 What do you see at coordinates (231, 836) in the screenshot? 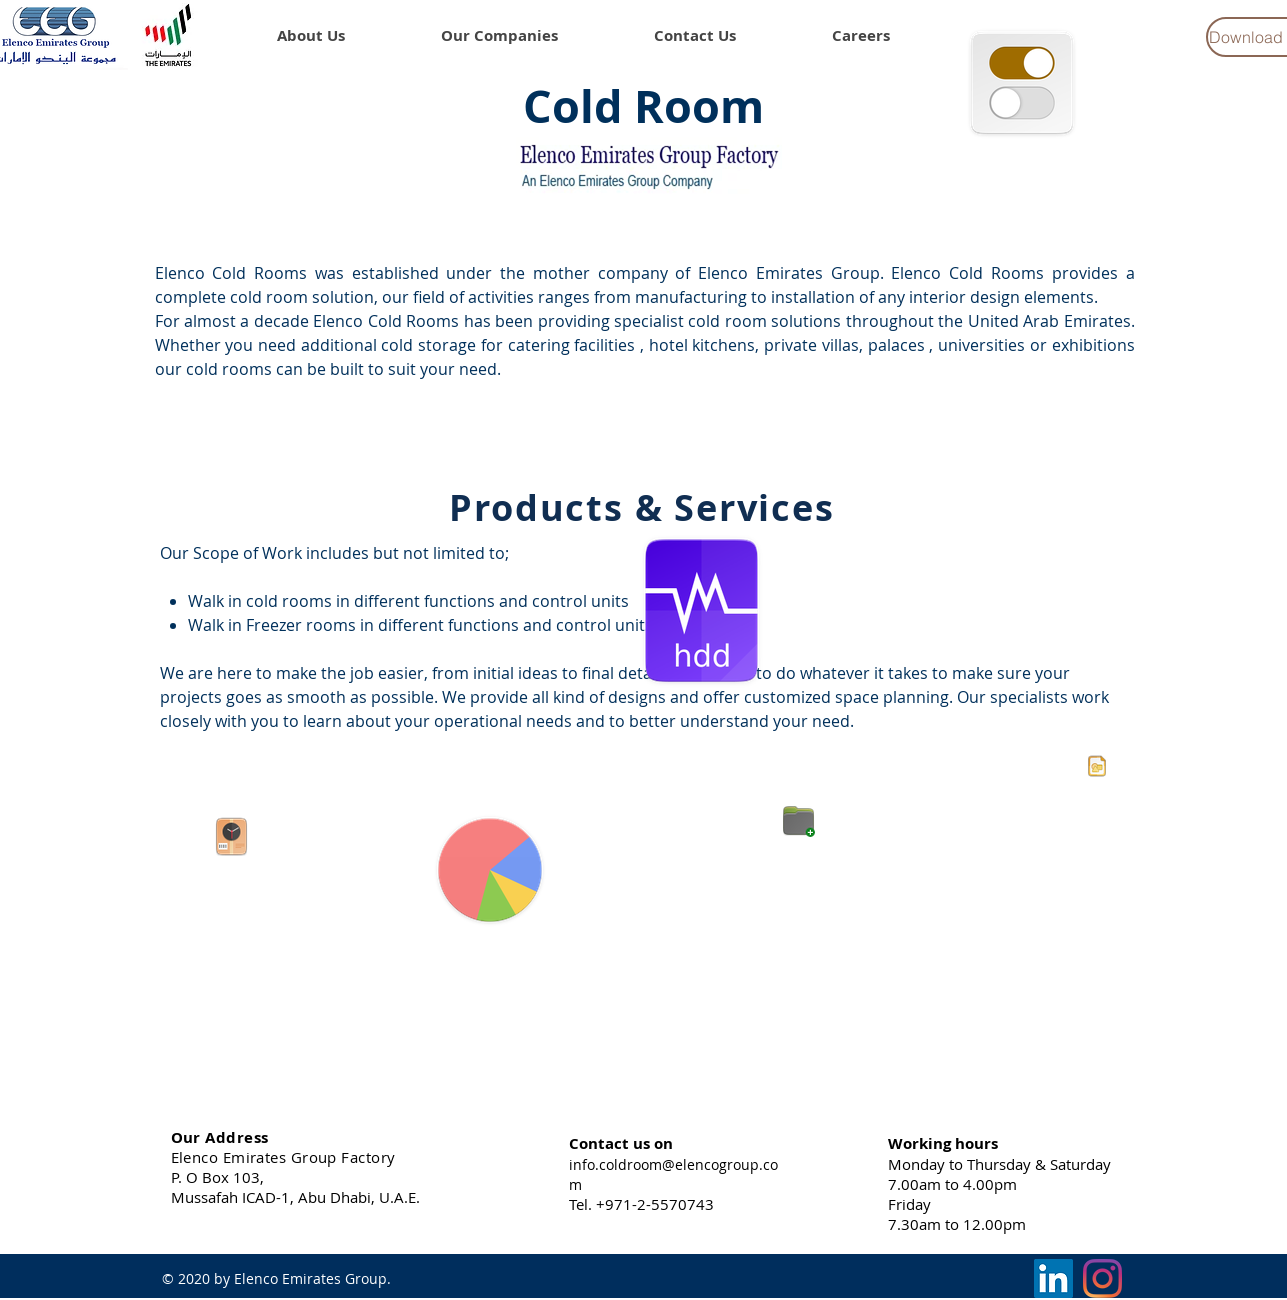
I see `package manager is processing or waiting` at bounding box center [231, 836].